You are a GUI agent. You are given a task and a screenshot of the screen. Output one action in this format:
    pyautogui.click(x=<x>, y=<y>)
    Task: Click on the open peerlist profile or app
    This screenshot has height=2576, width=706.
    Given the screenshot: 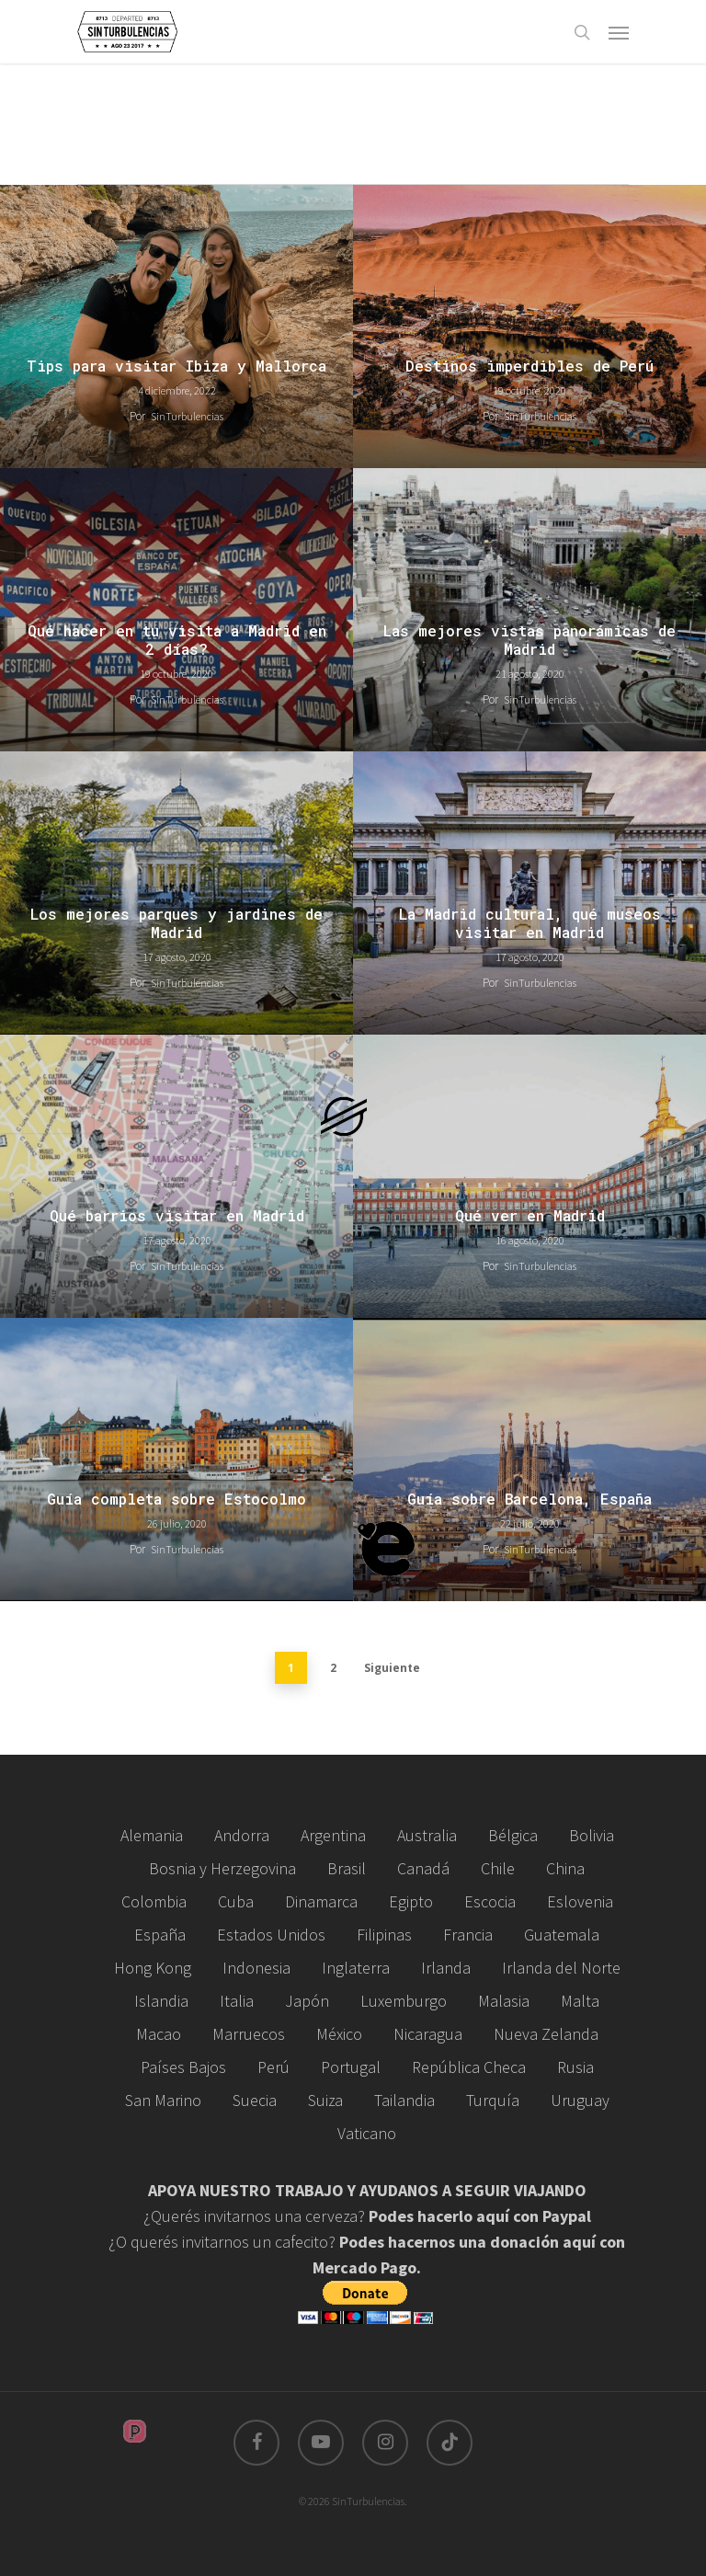 What is the action you would take?
    pyautogui.click(x=134, y=2431)
    